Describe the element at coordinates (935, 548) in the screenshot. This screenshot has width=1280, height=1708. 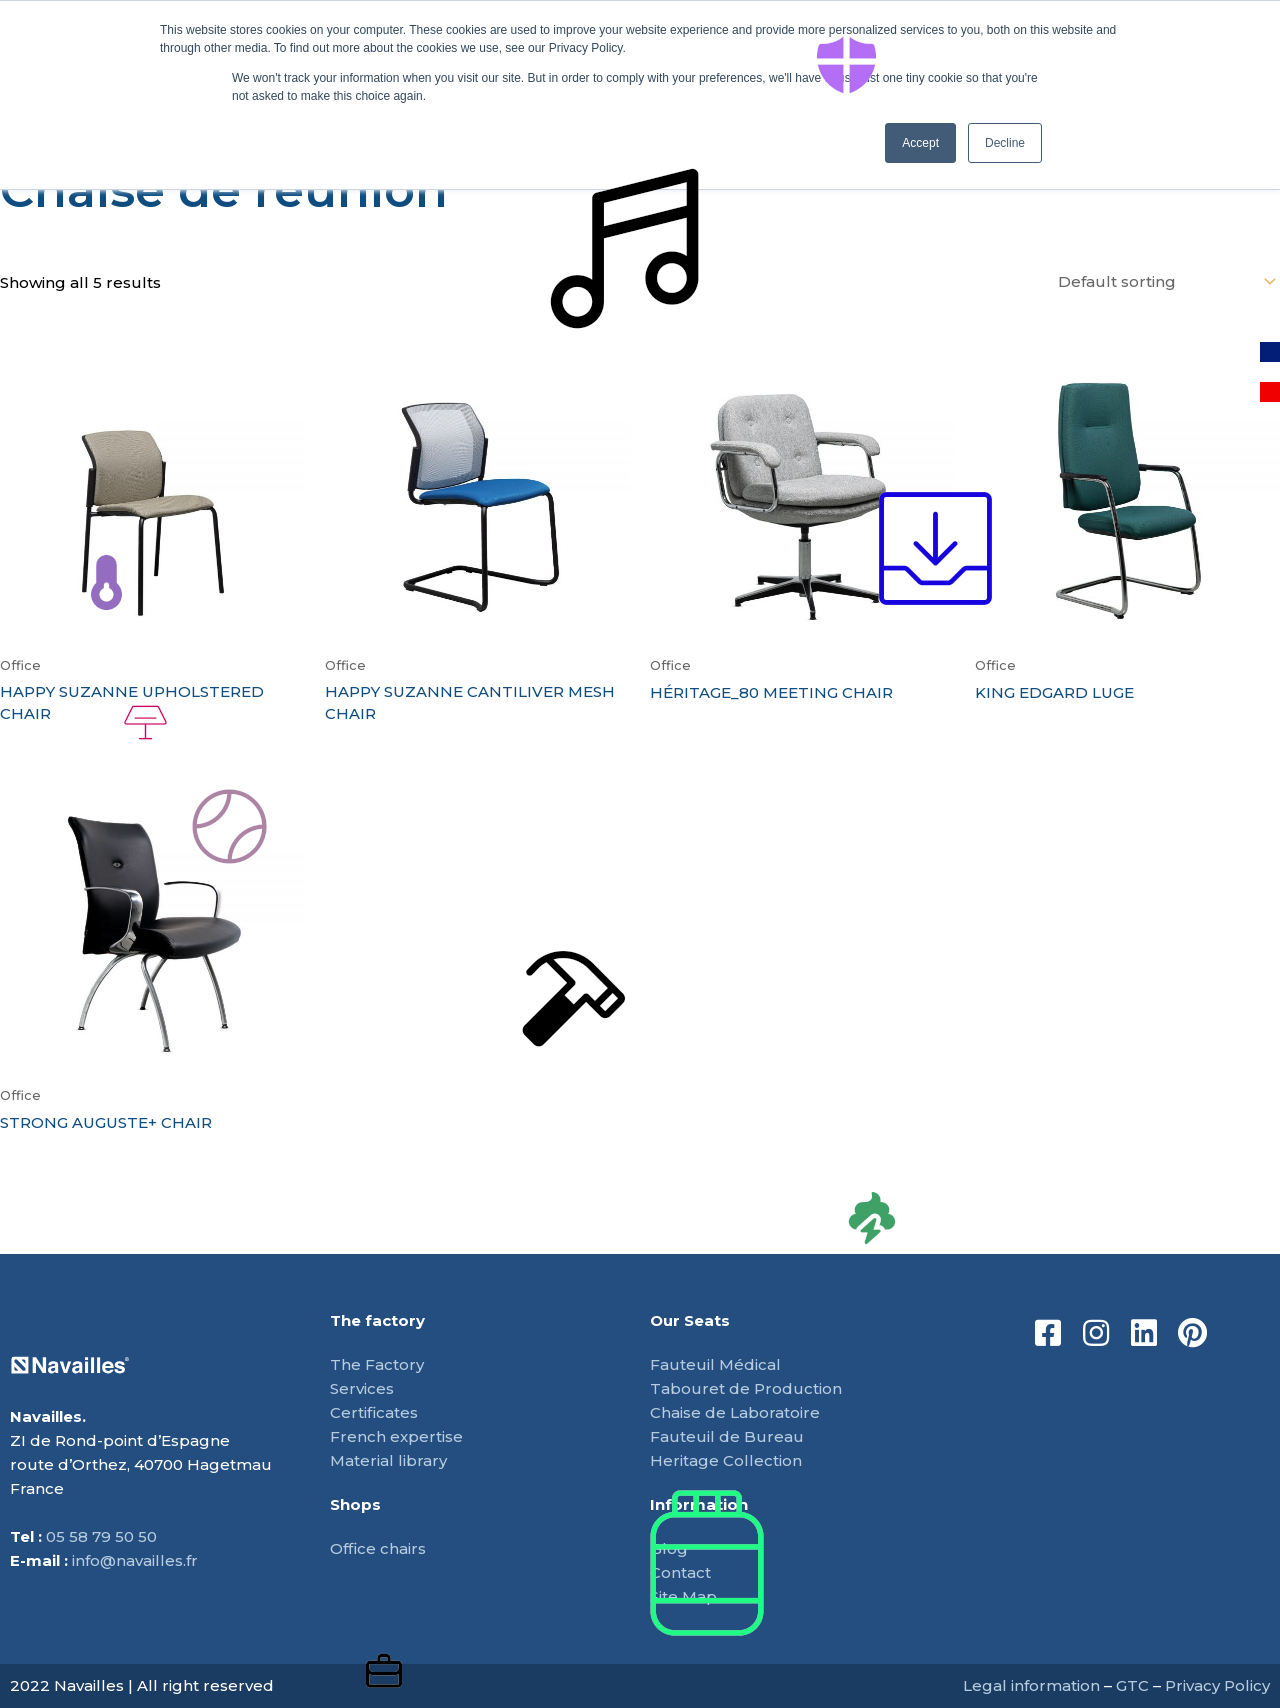
I see `download file to inbox or tray` at that location.